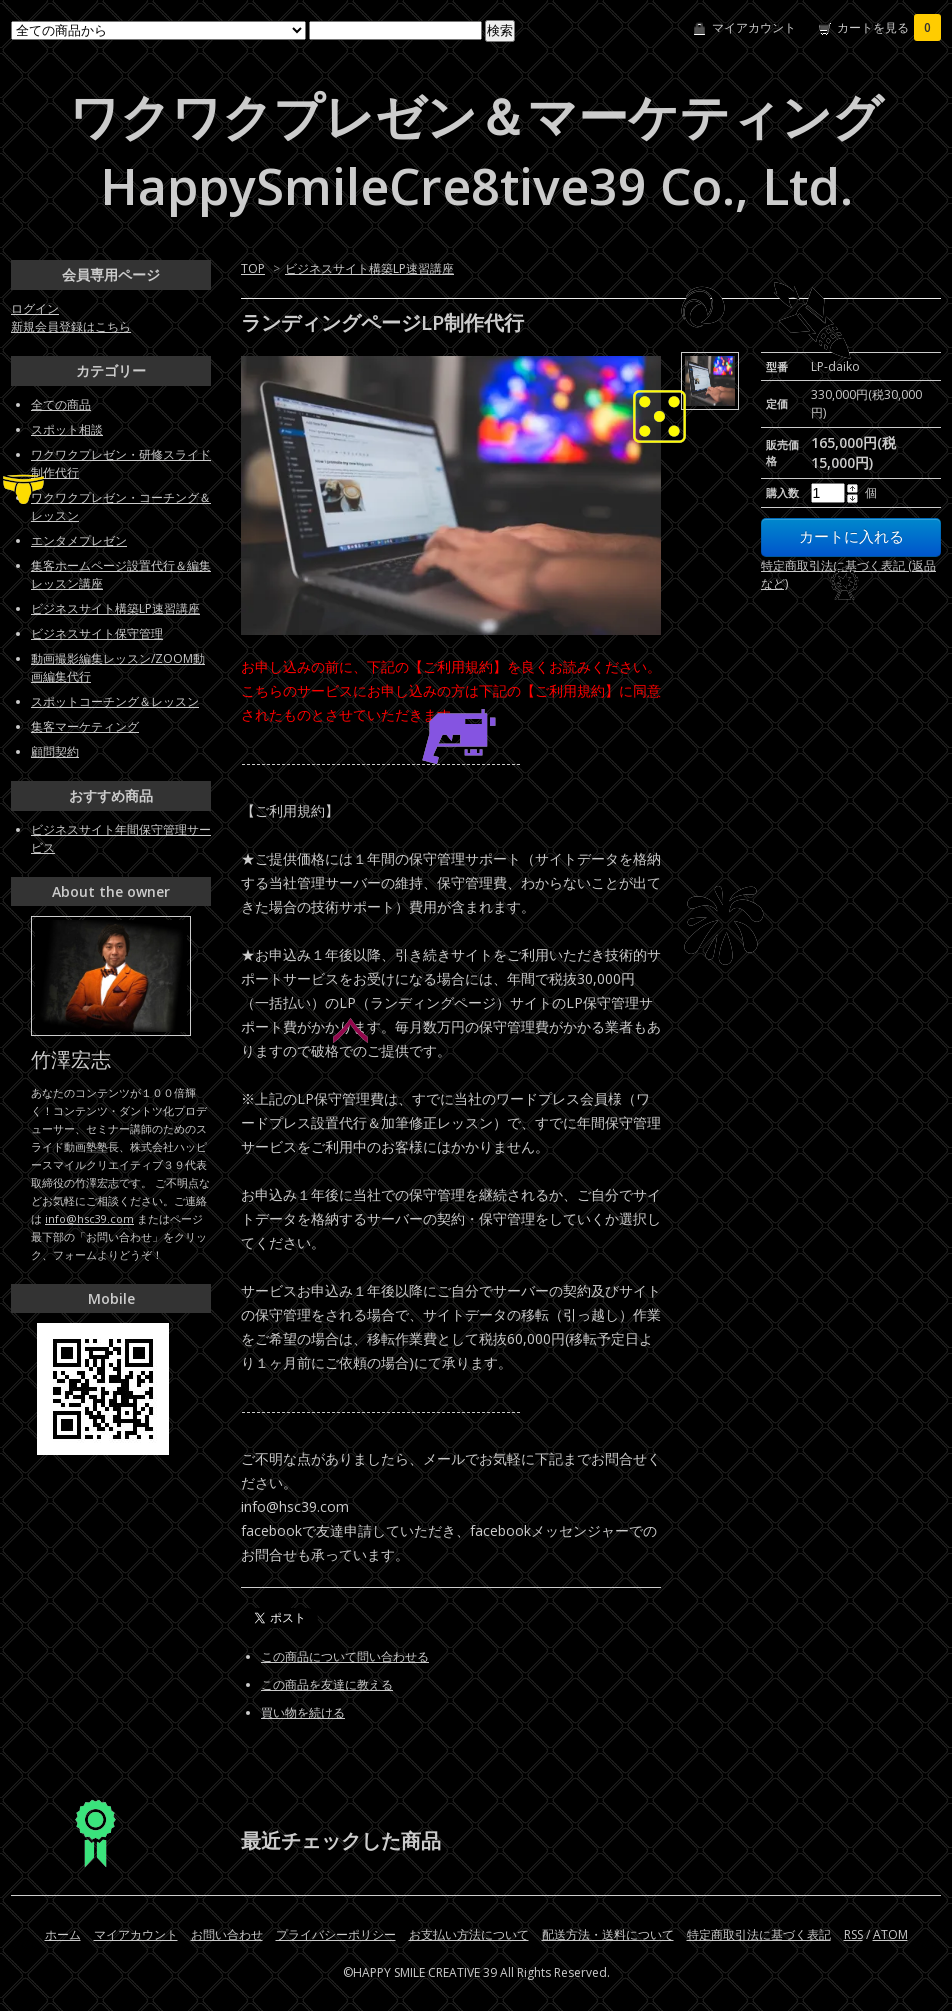  What do you see at coordinates (844, 583) in the screenshot?
I see `access the stargate or portal feature` at bounding box center [844, 583].